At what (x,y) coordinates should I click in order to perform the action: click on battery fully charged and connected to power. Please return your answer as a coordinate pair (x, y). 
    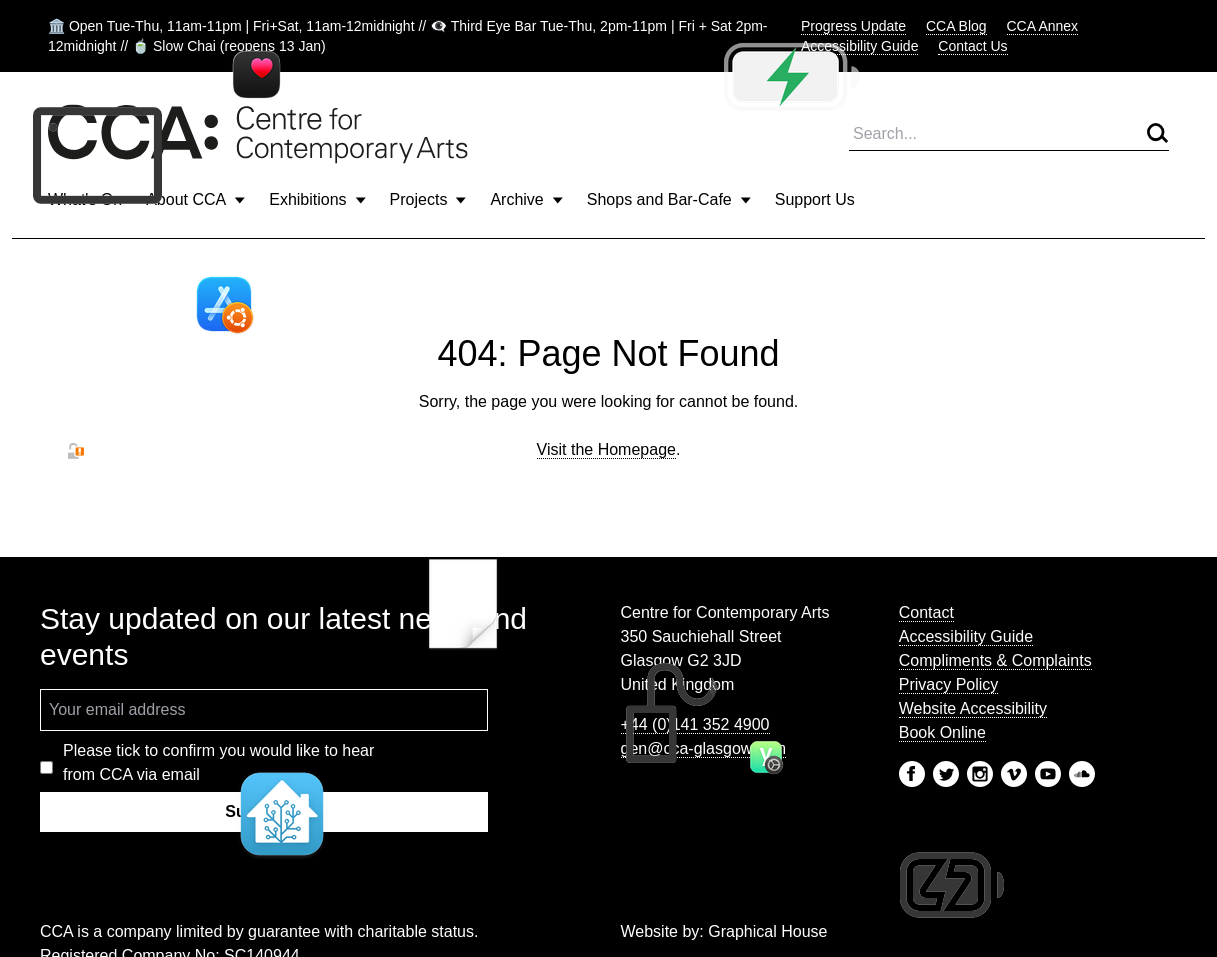
    Looking at the image, I should click on (792, 77).